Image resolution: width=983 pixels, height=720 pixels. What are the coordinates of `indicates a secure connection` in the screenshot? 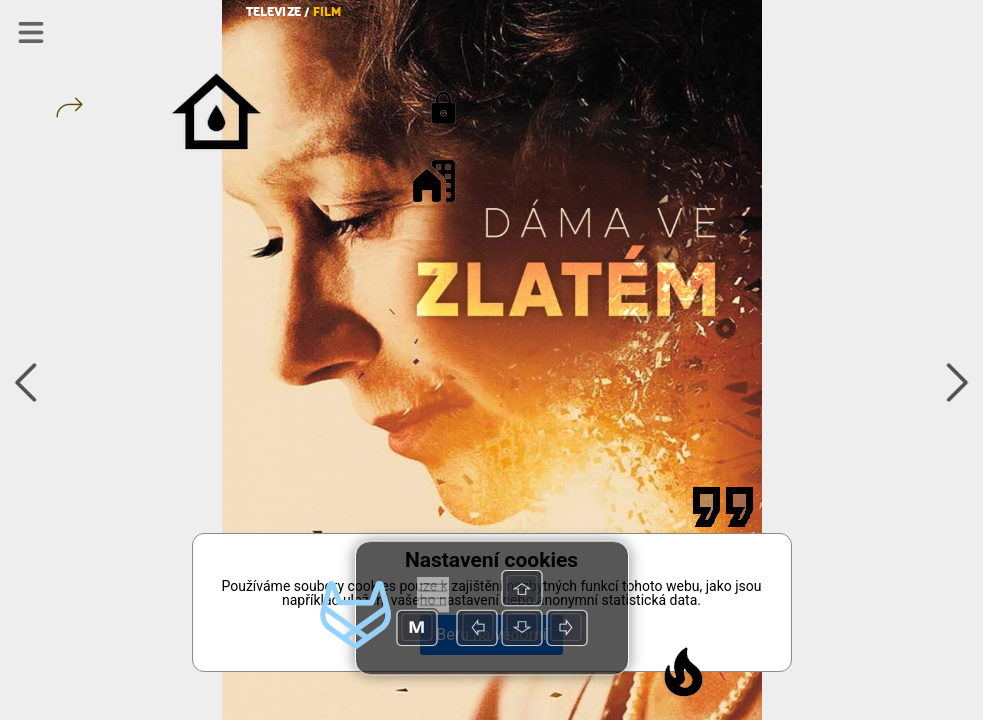 It's located at (443, 108).